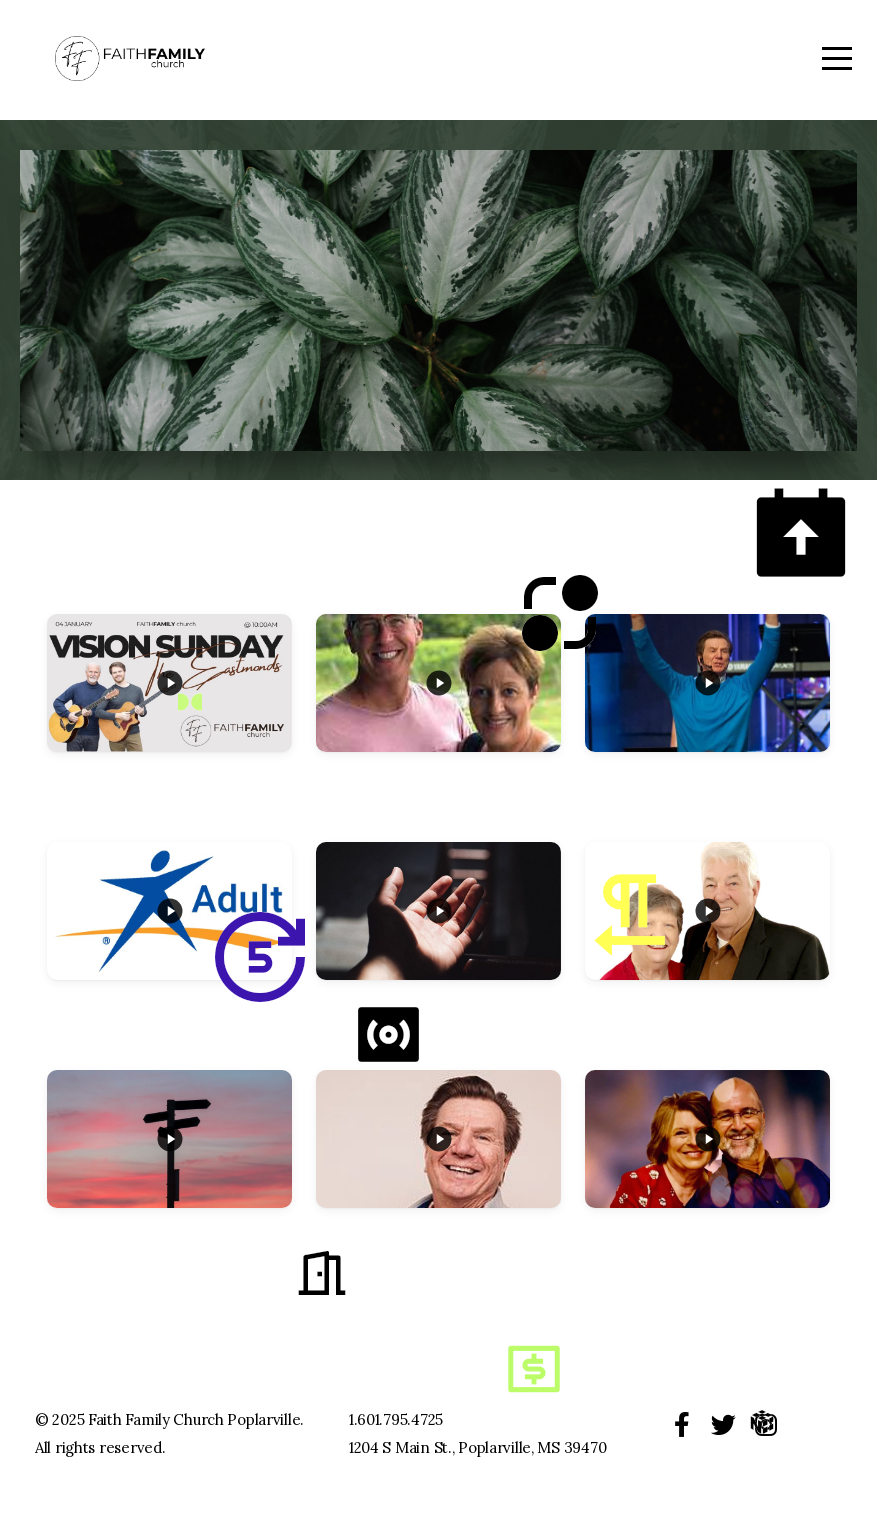  What do you see at coordinates (534, 1369) in the screenshot?
I see `view financial transactions or payment details` at bounding box center [534, 1369].